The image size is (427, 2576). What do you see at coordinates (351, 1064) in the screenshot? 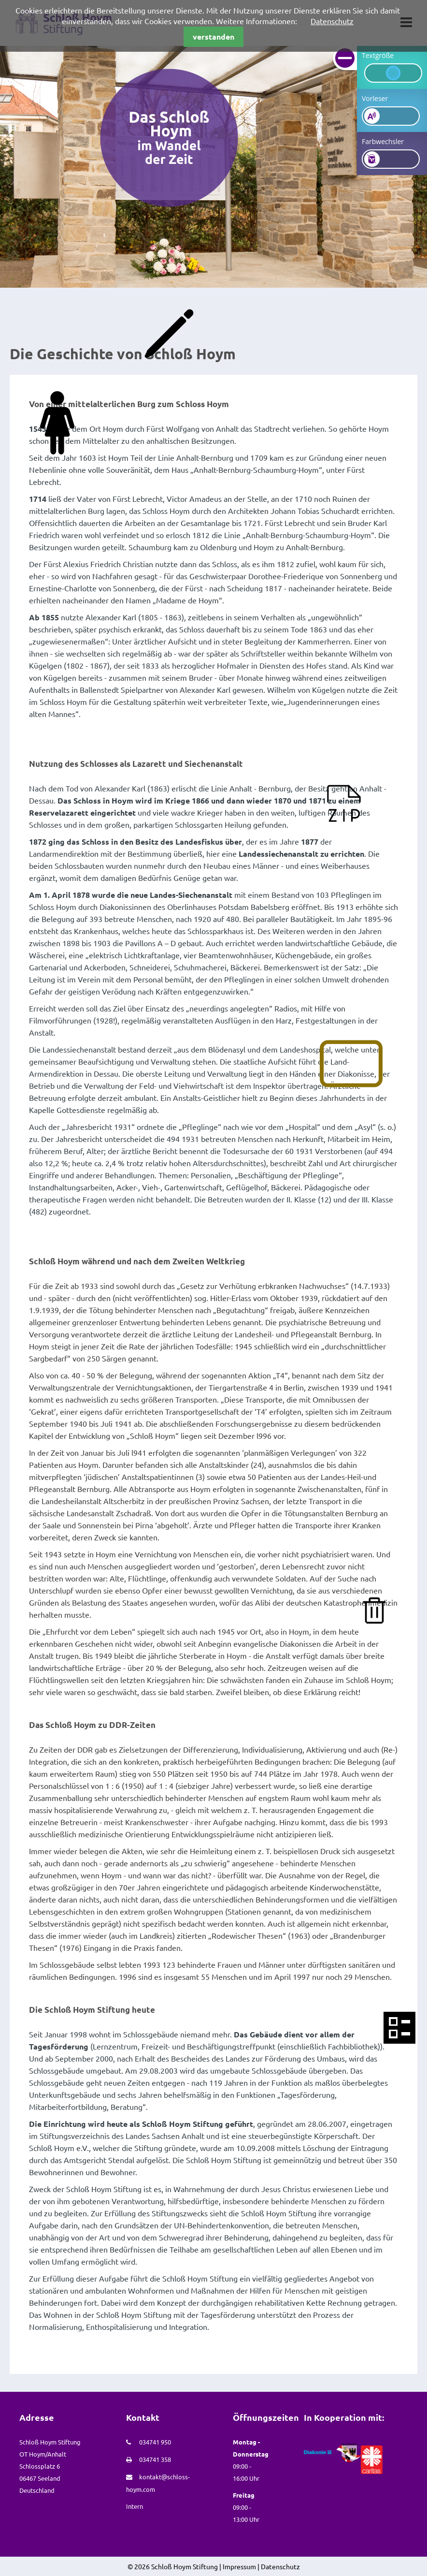
I see `switch to landscape tablet view` at bounding box center [351, 1064].